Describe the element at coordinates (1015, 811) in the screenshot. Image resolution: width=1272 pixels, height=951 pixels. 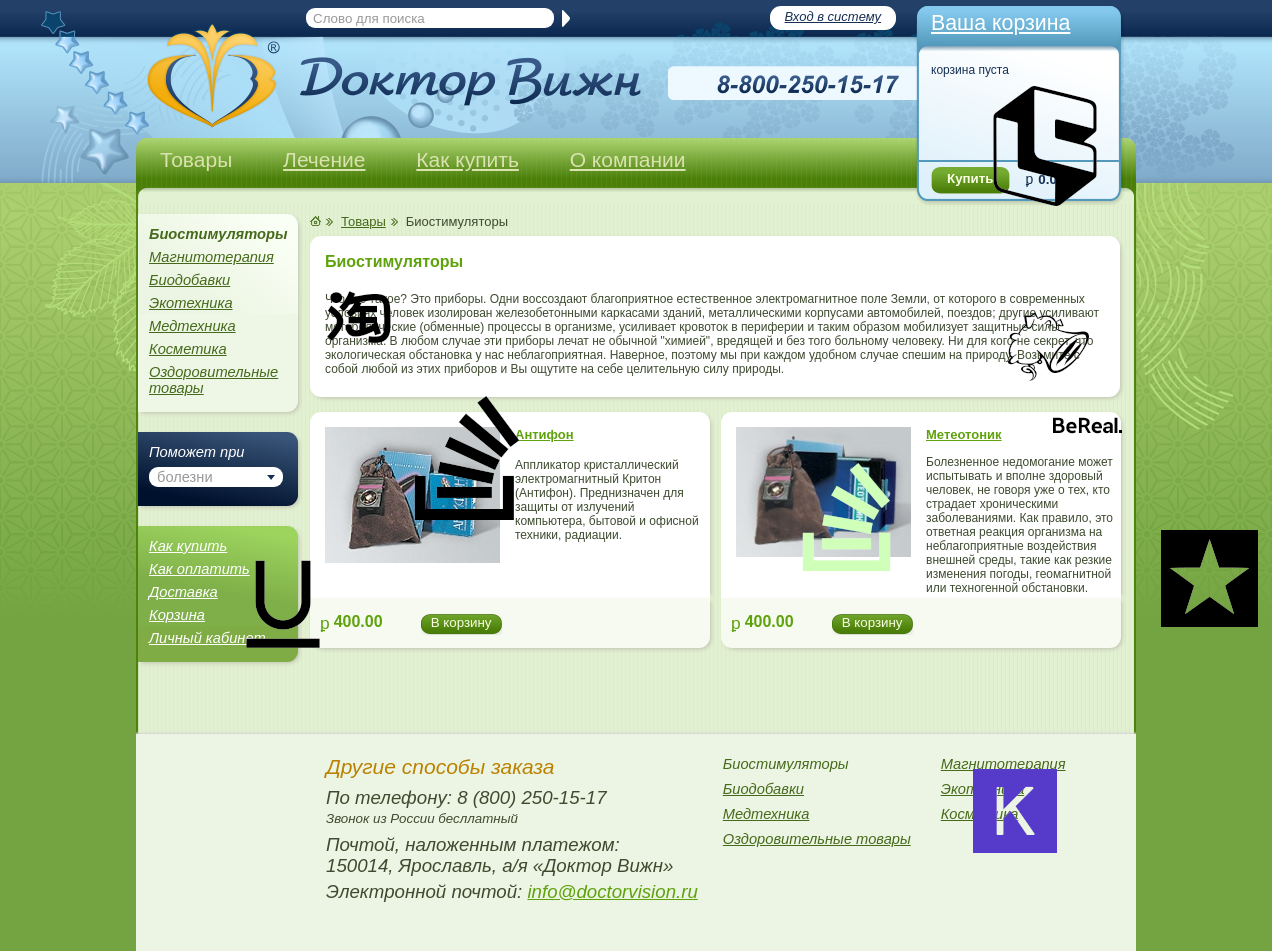
I see `Keras deep learning framework logo` at that location.